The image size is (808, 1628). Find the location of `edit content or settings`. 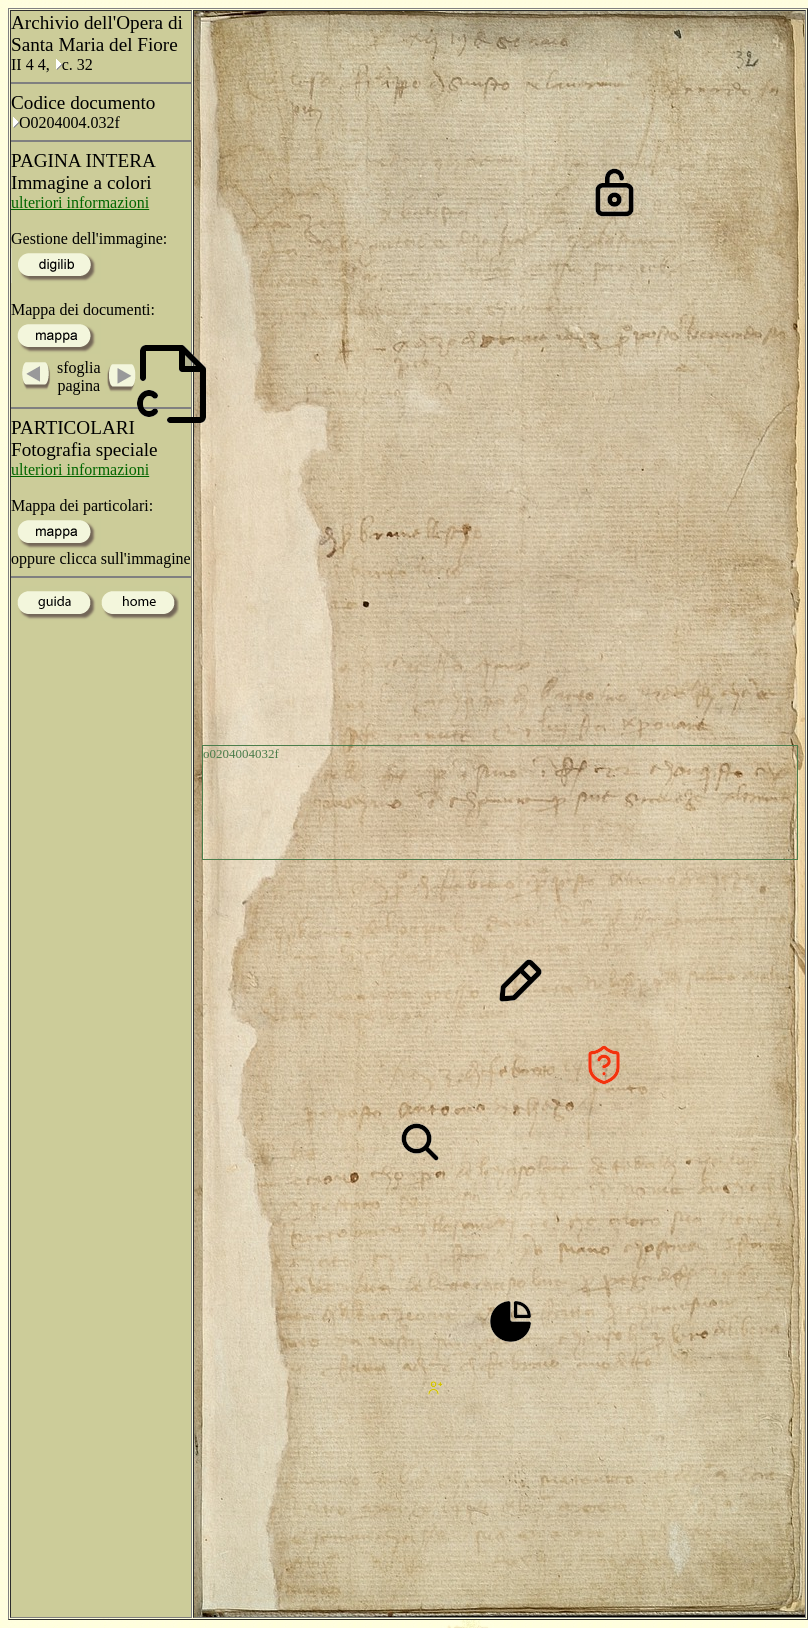

edit content or settings is located at coordinates (520, 980).